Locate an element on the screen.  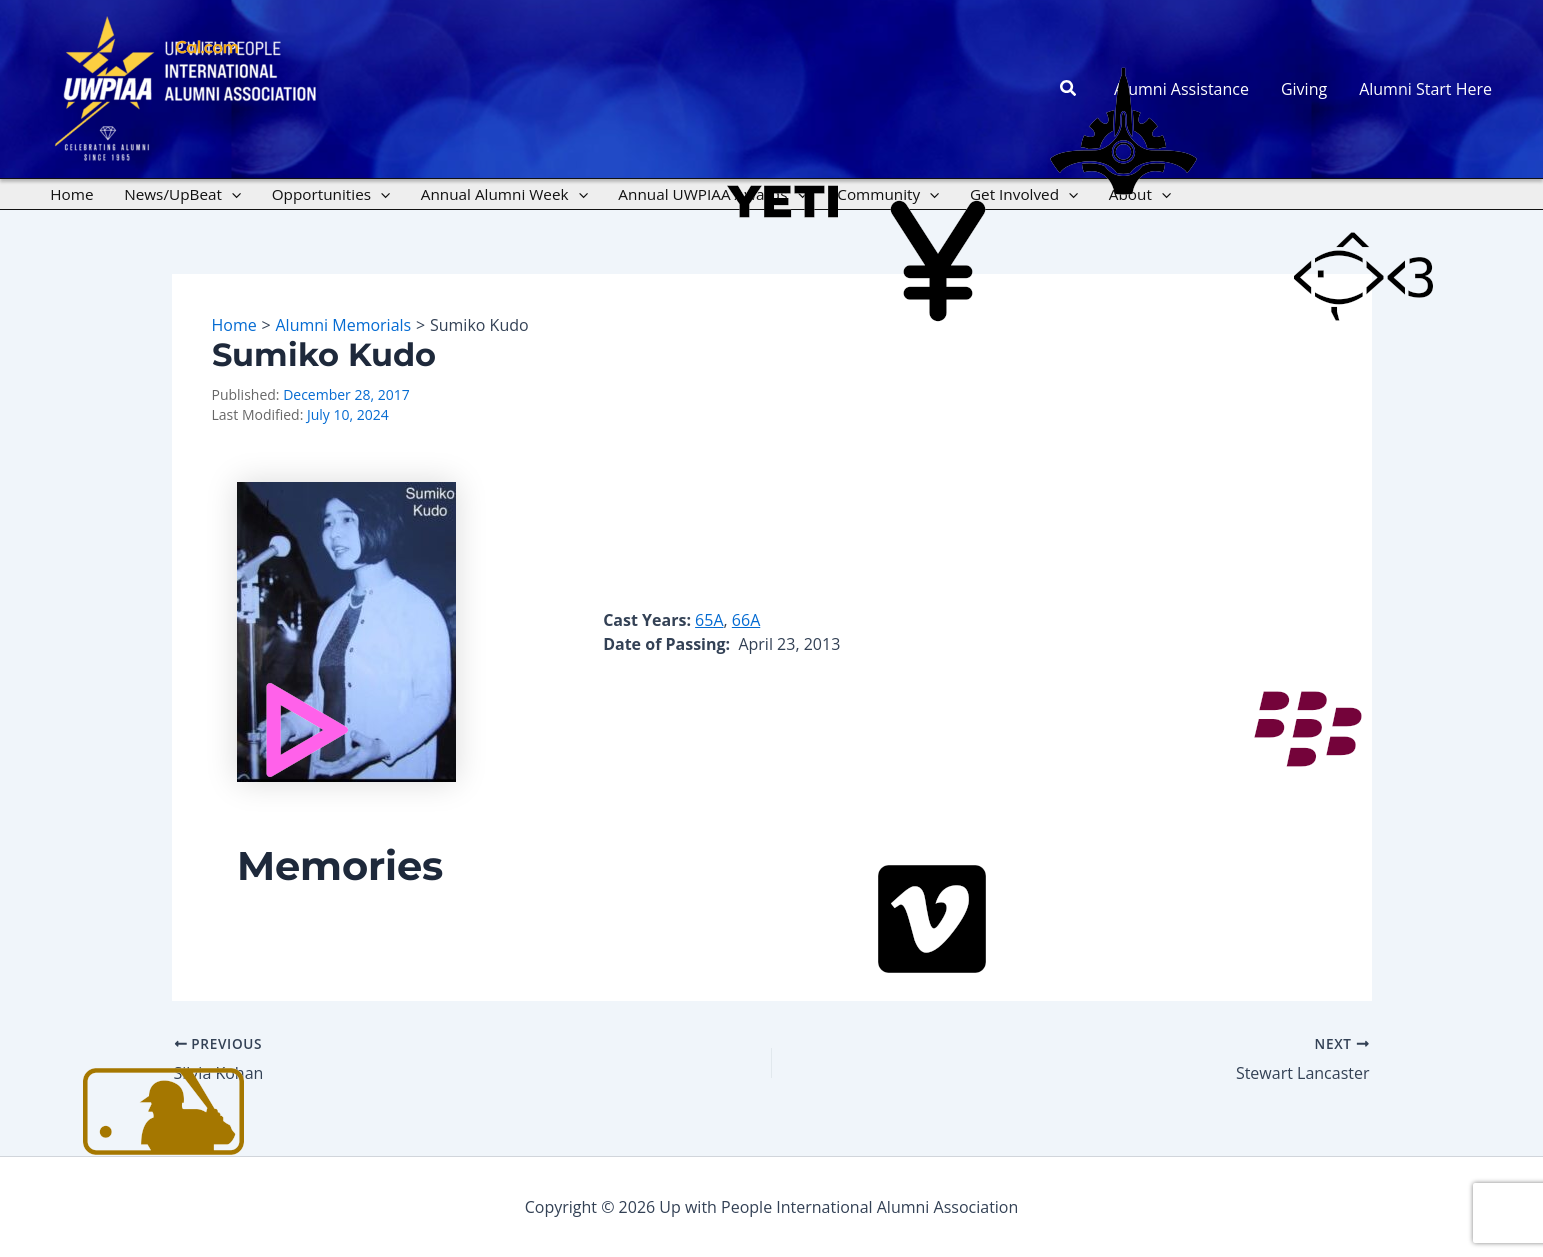
galactic senate logo from star wars is located at coordinates (1123, 131).